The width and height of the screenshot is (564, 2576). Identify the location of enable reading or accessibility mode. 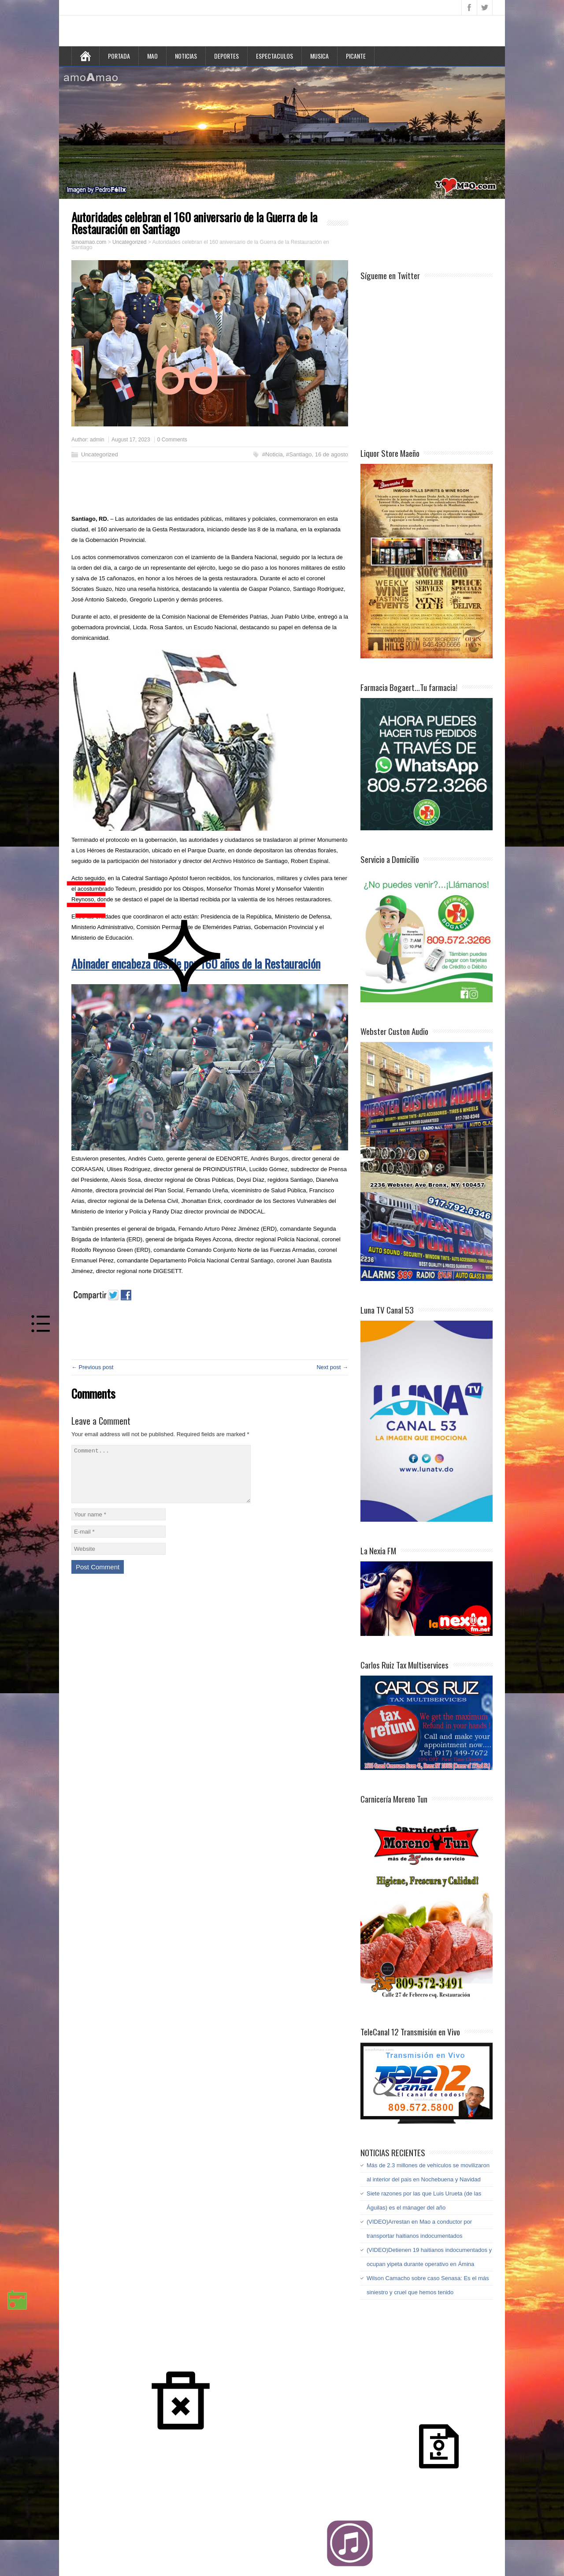
(187, 372).